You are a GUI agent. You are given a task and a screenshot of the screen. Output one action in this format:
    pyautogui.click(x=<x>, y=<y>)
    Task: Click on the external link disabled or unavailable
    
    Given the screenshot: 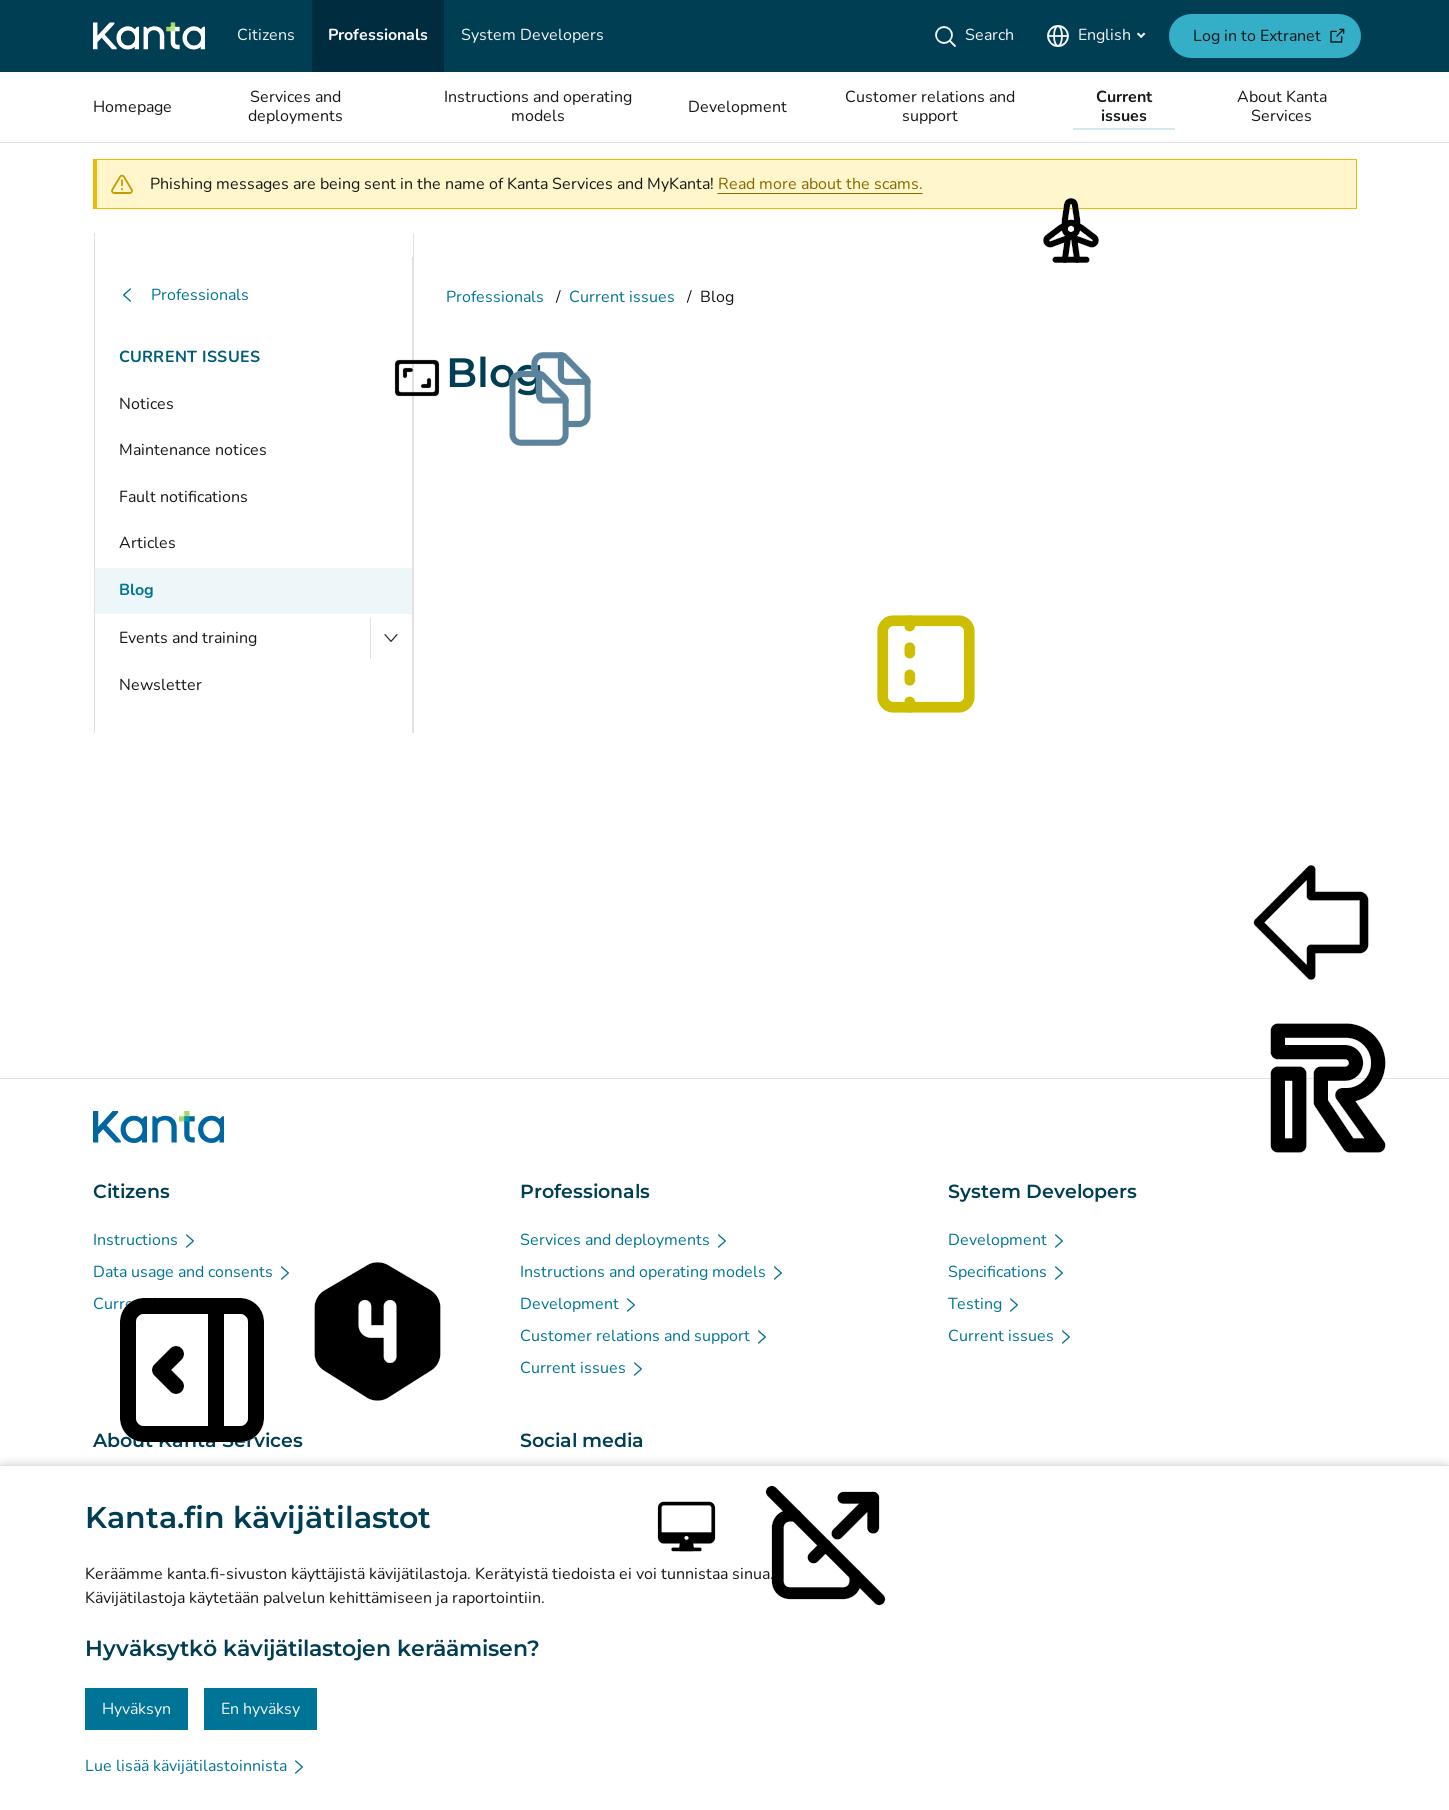 What is the action you would take?
    pyautogui.click(x=825, y=1545)
    